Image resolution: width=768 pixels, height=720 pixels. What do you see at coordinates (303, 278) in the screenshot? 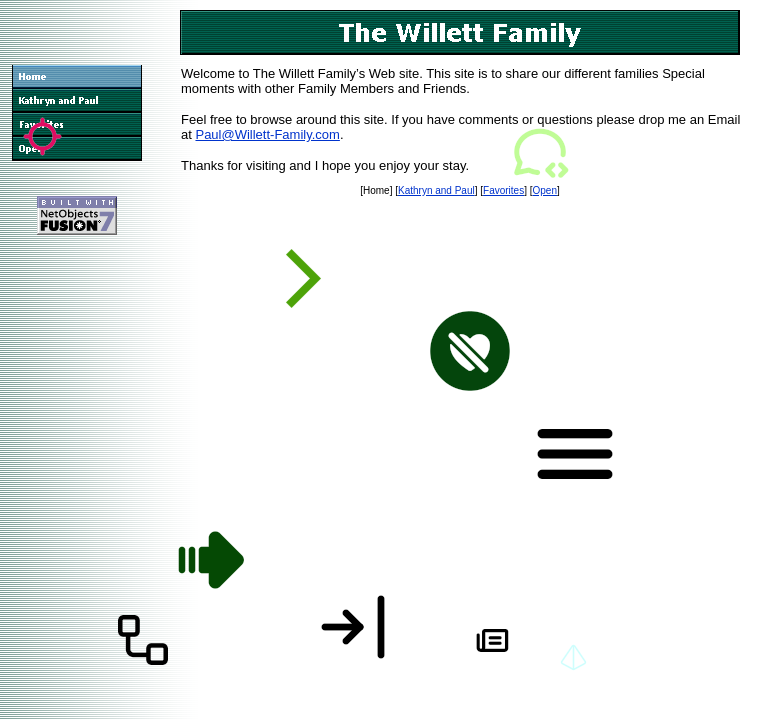
I see `navigate to the next item or screen` at bounding box center [303, 278].